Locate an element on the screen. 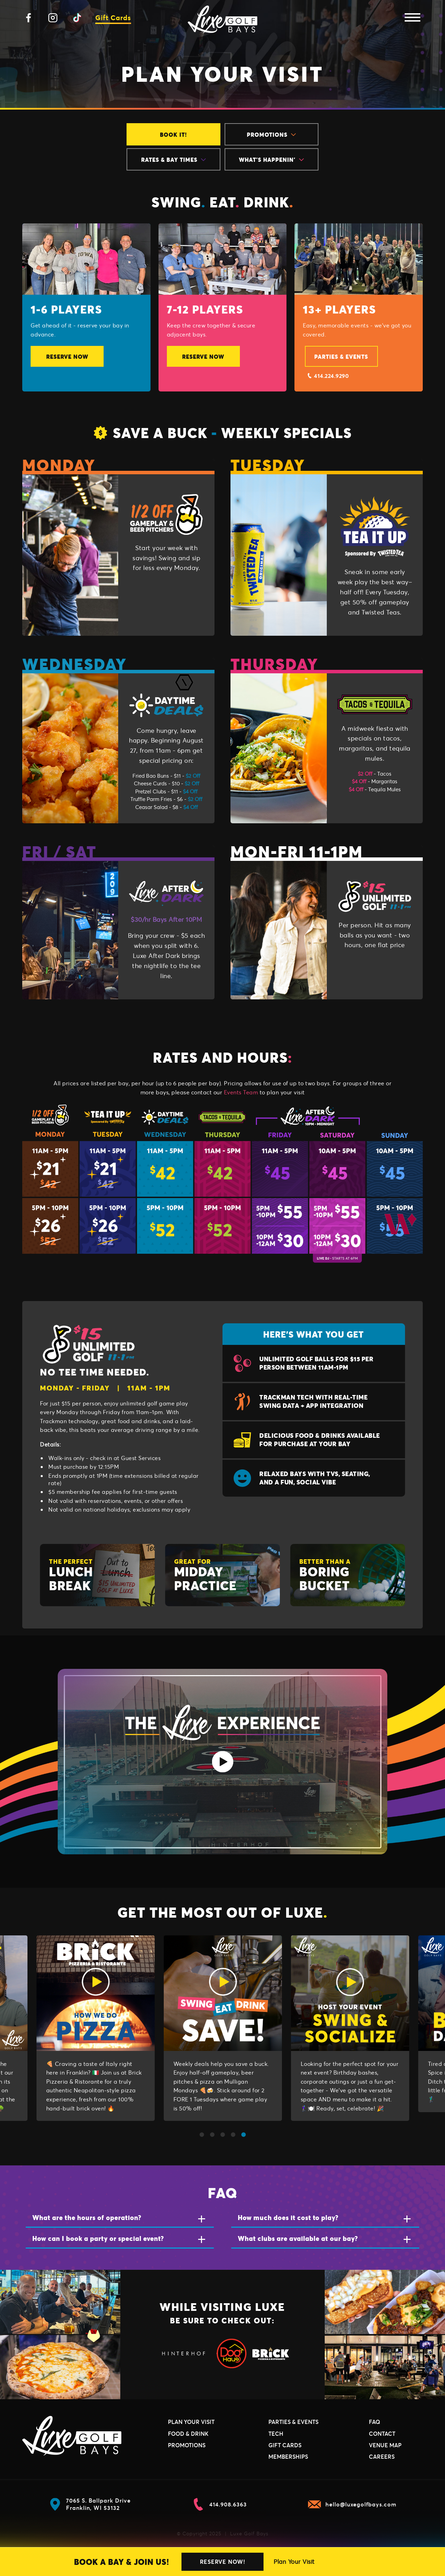 This screenshot has height=2576, width=445. access system settings is located at coordinates (184, 682).